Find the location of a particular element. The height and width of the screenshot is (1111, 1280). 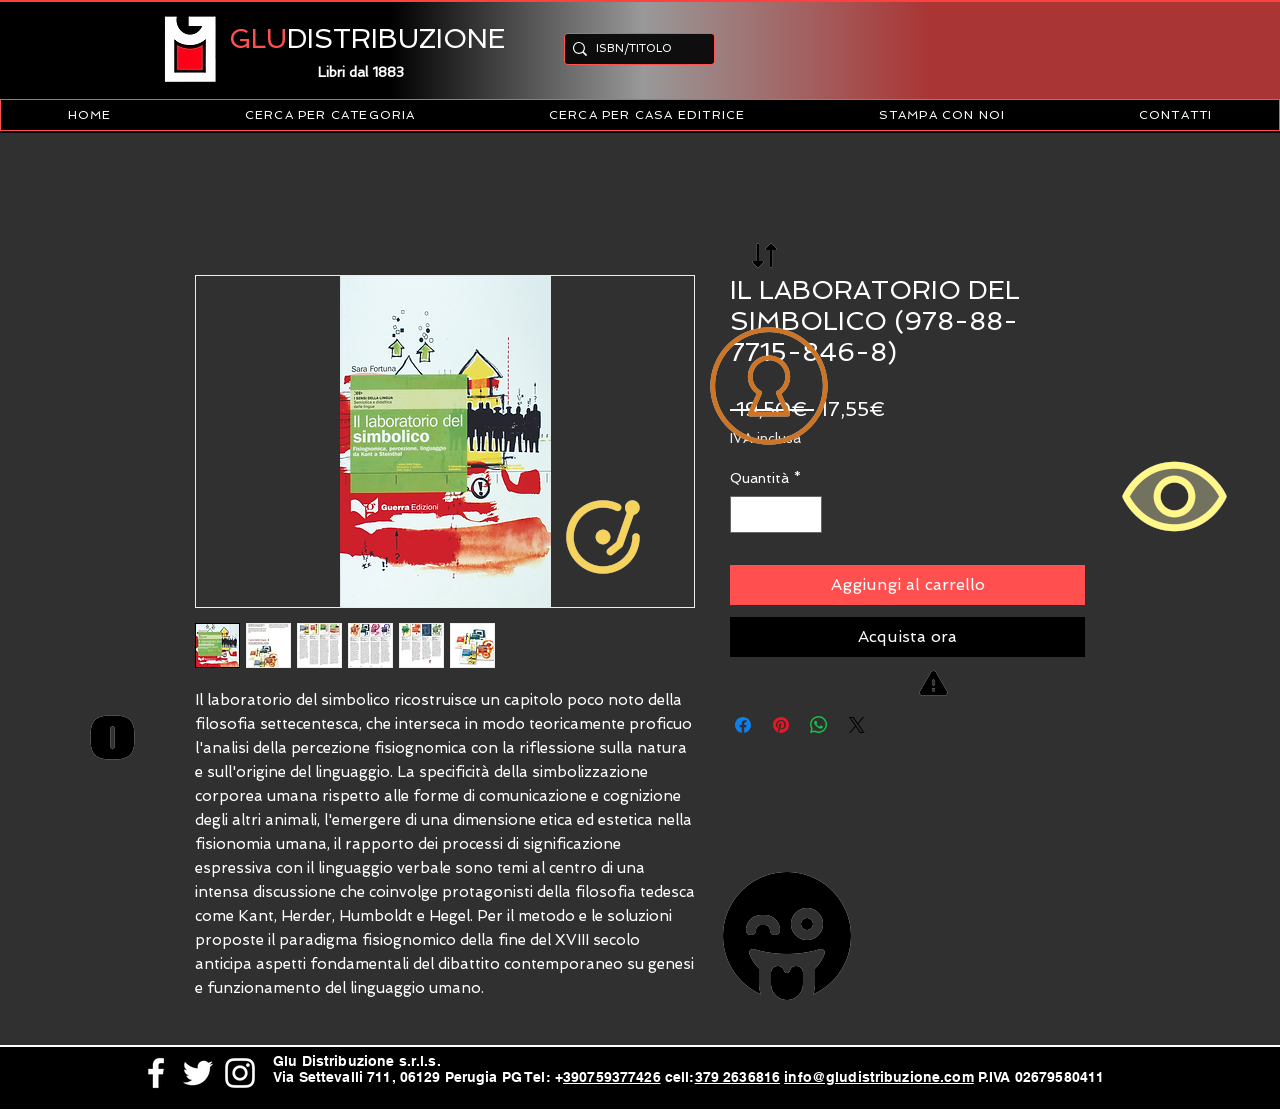

insert a playful or silly emoji reaction is located at coordinates (787, 936).